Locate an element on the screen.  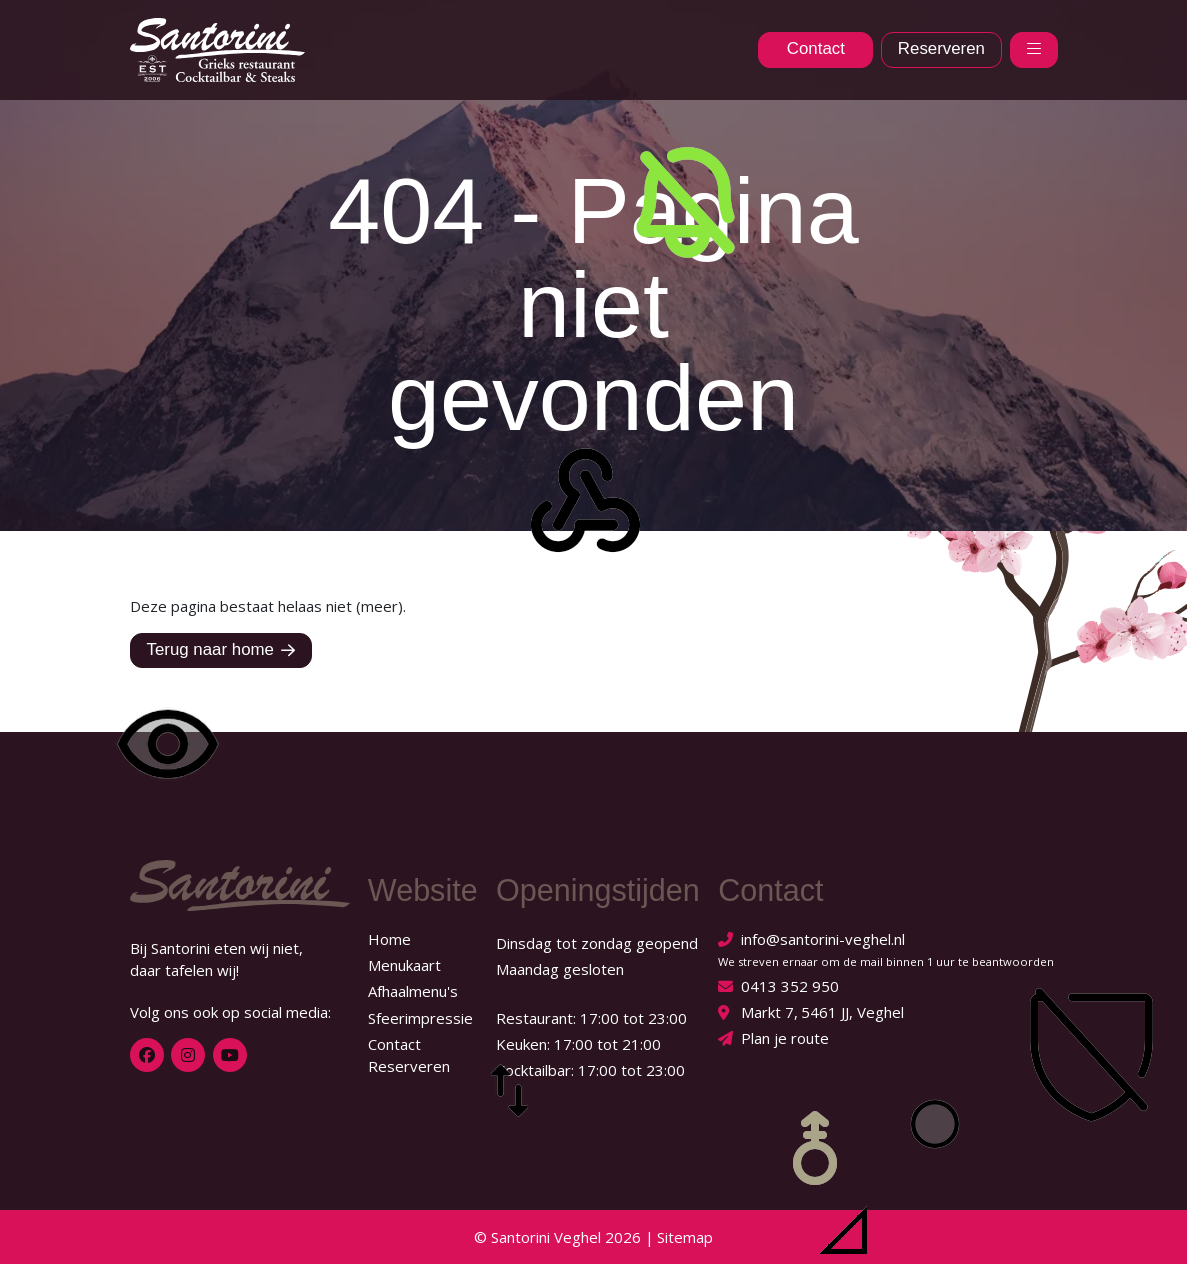
indicates a filled or selected state is located at coordinates (935, 1124).